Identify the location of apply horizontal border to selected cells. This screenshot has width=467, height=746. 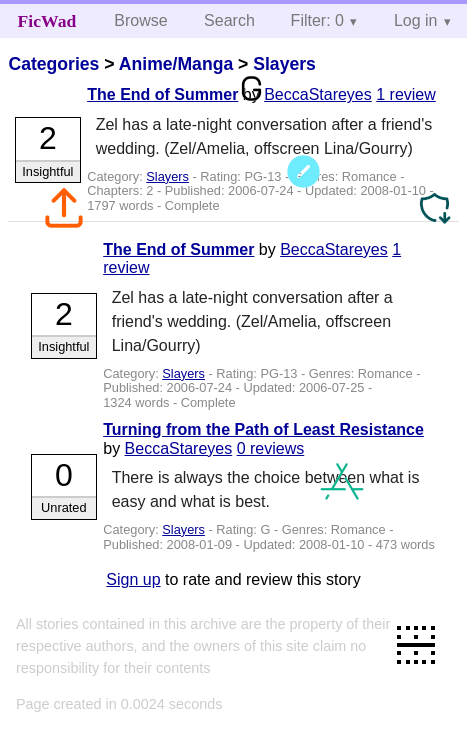
(416, 645).